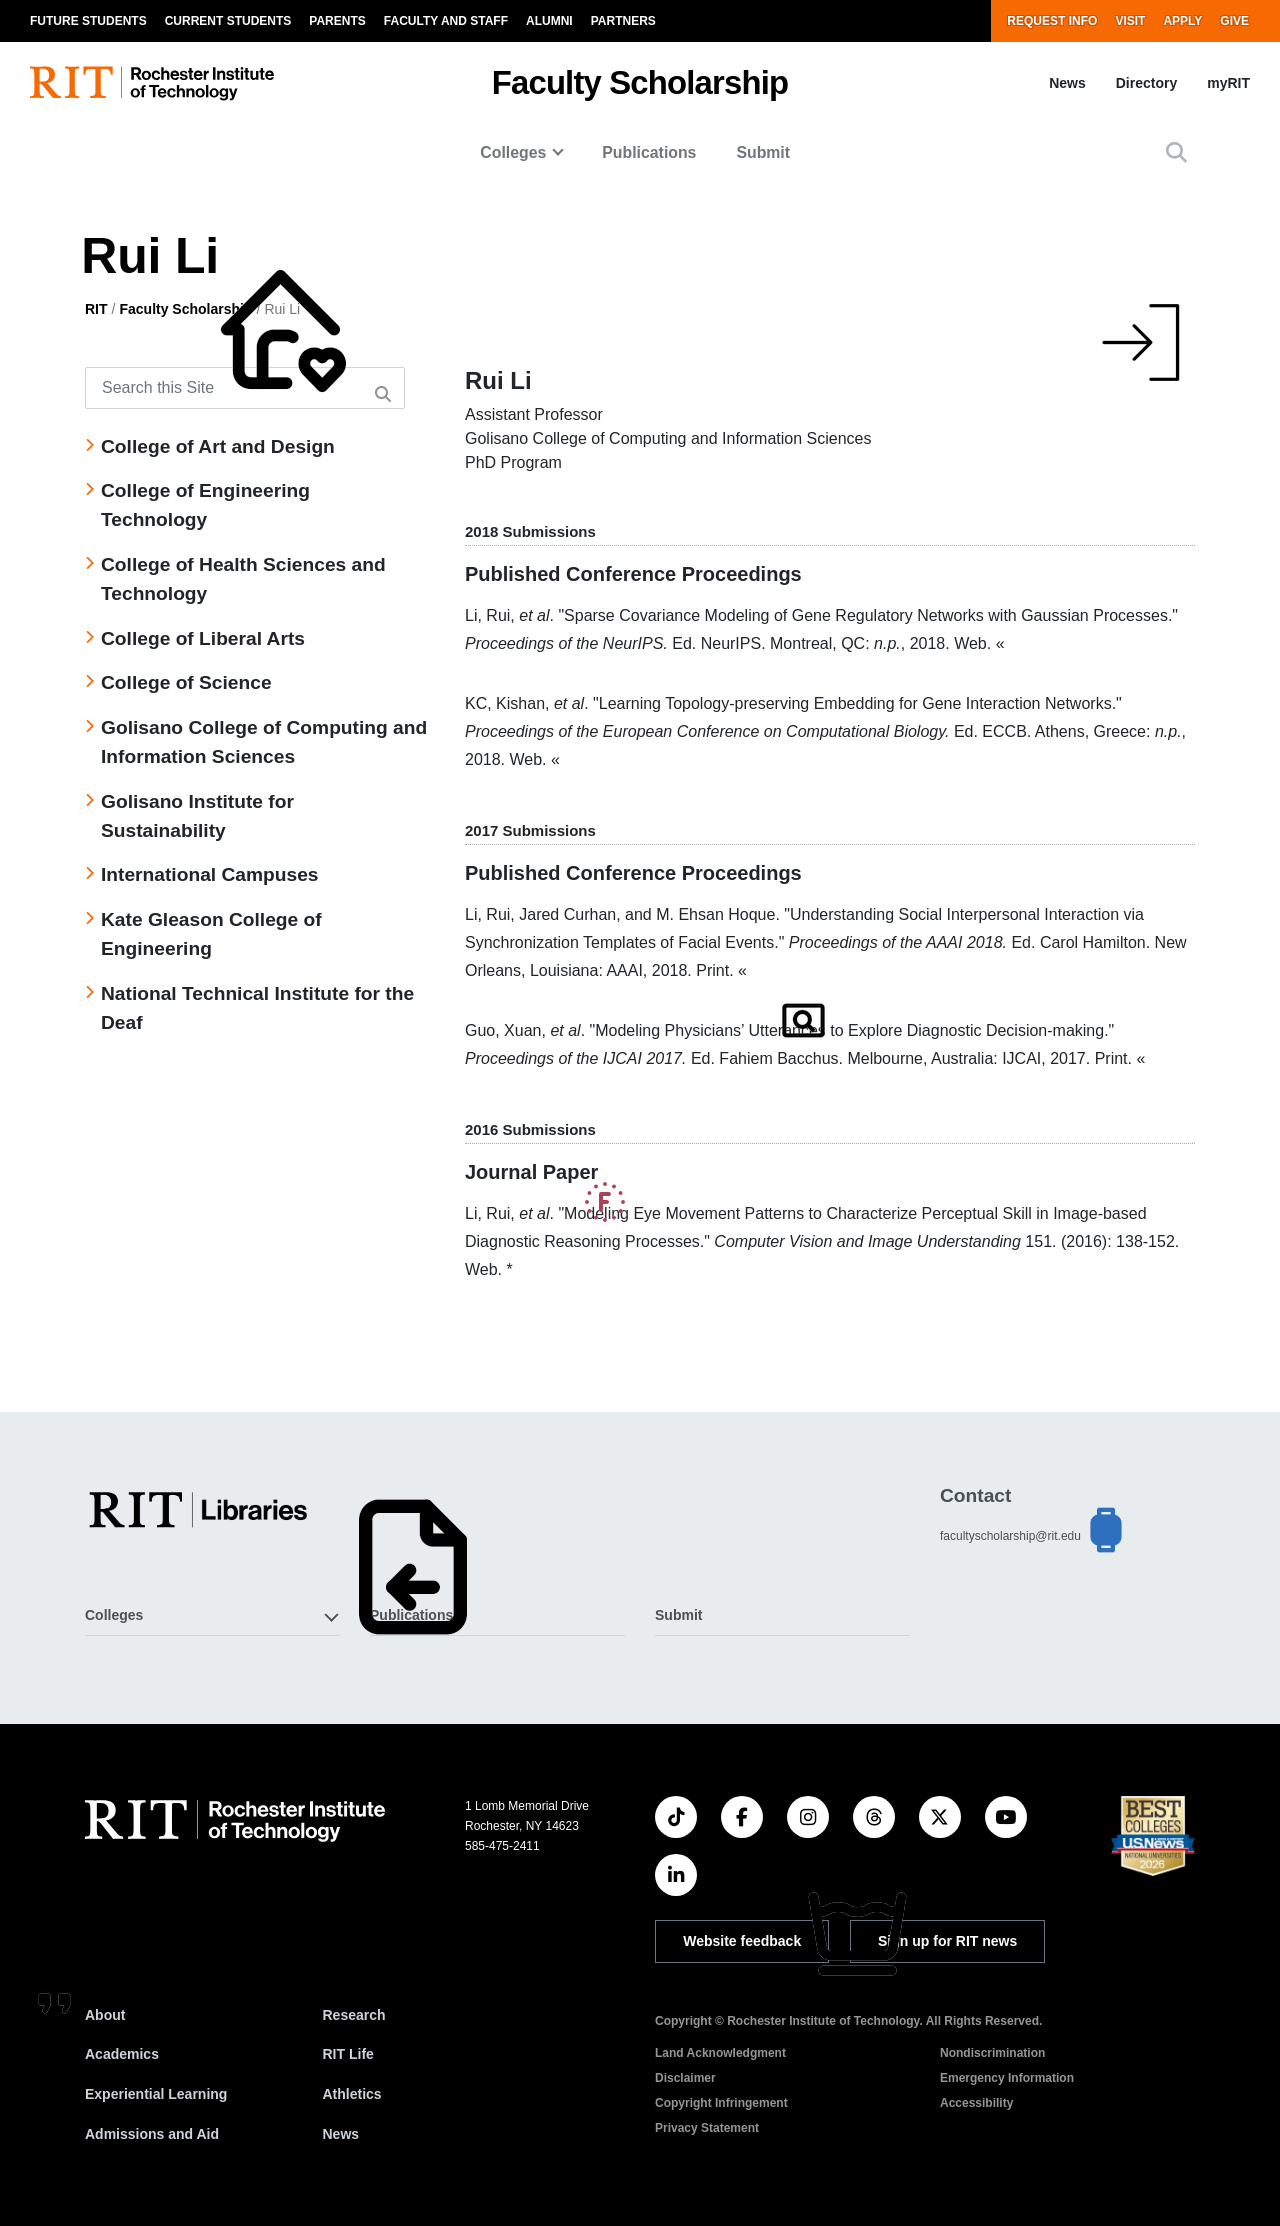 The image size is (1280, 2226). I want to click on view your favorite or saved home, so click(280, 329).